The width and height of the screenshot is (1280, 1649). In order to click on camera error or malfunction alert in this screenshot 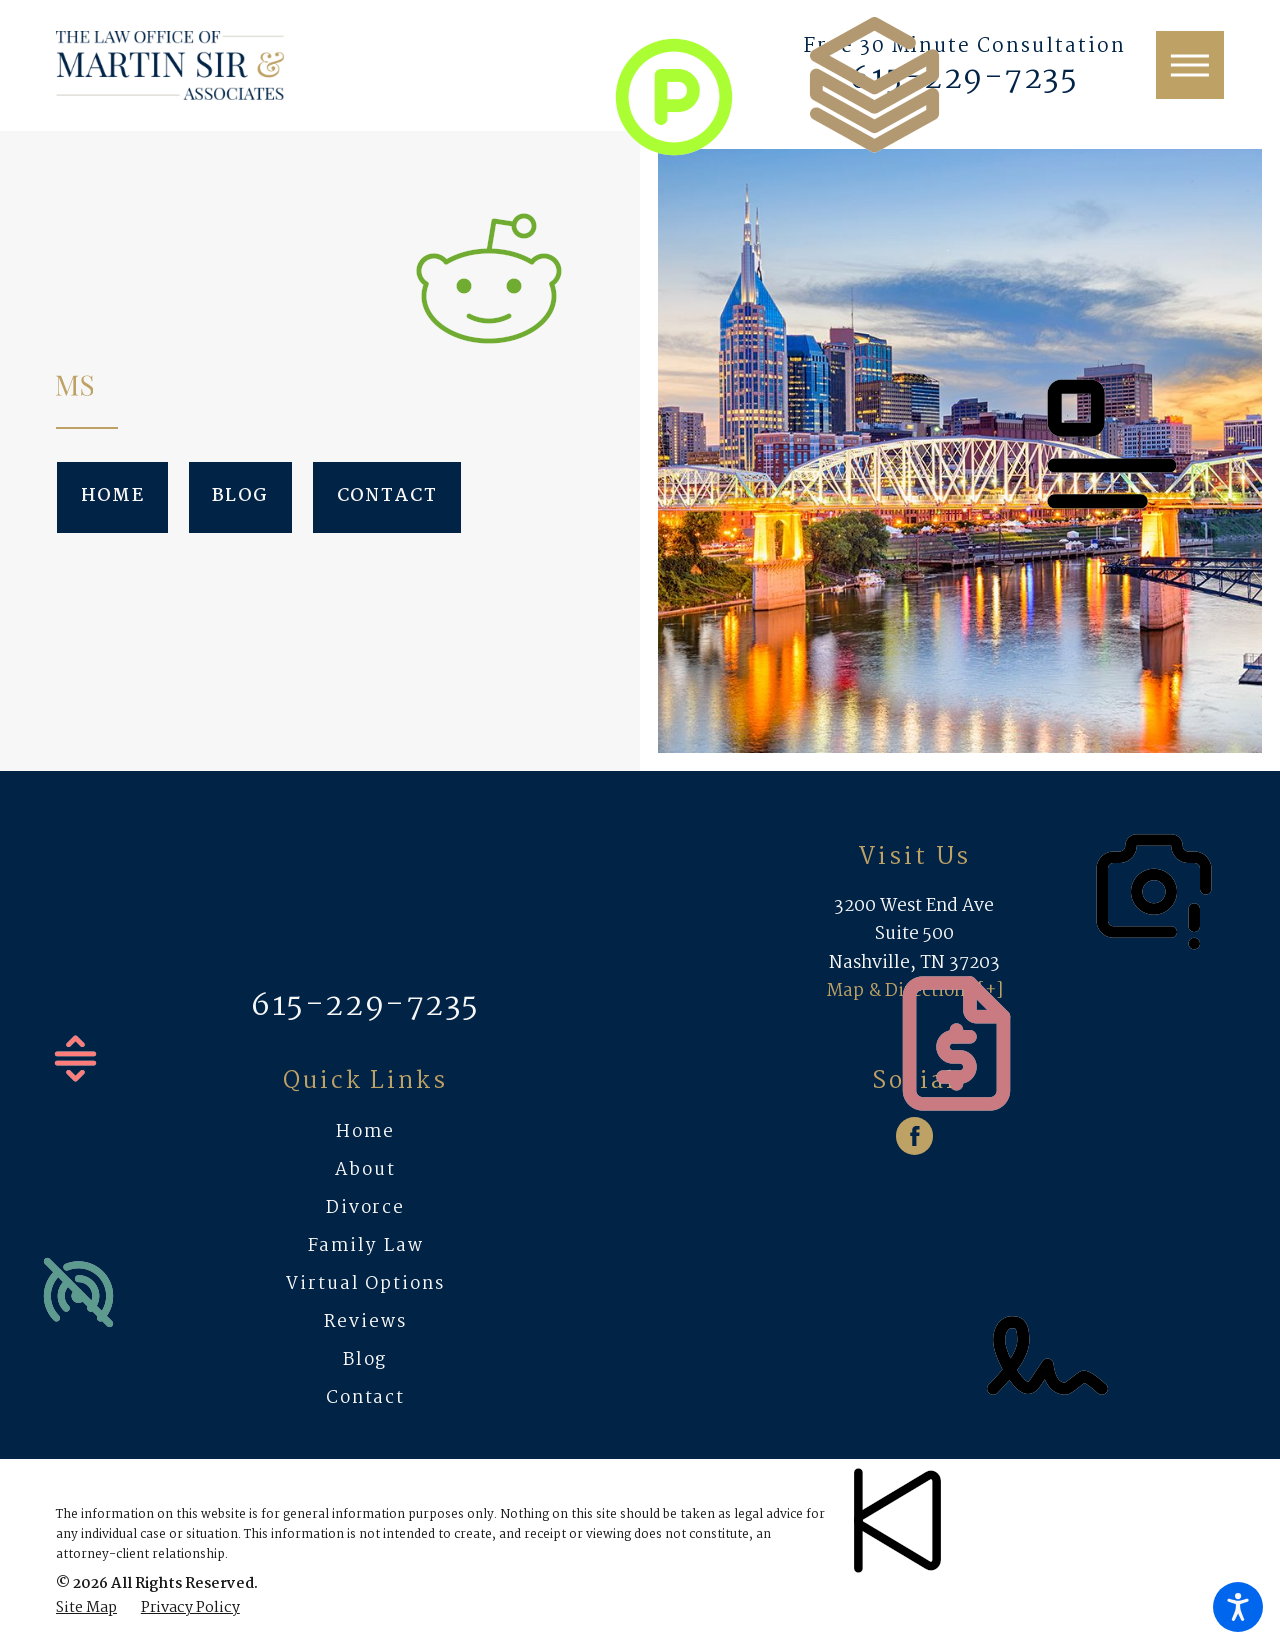, I will do `click(1154, 886)`.